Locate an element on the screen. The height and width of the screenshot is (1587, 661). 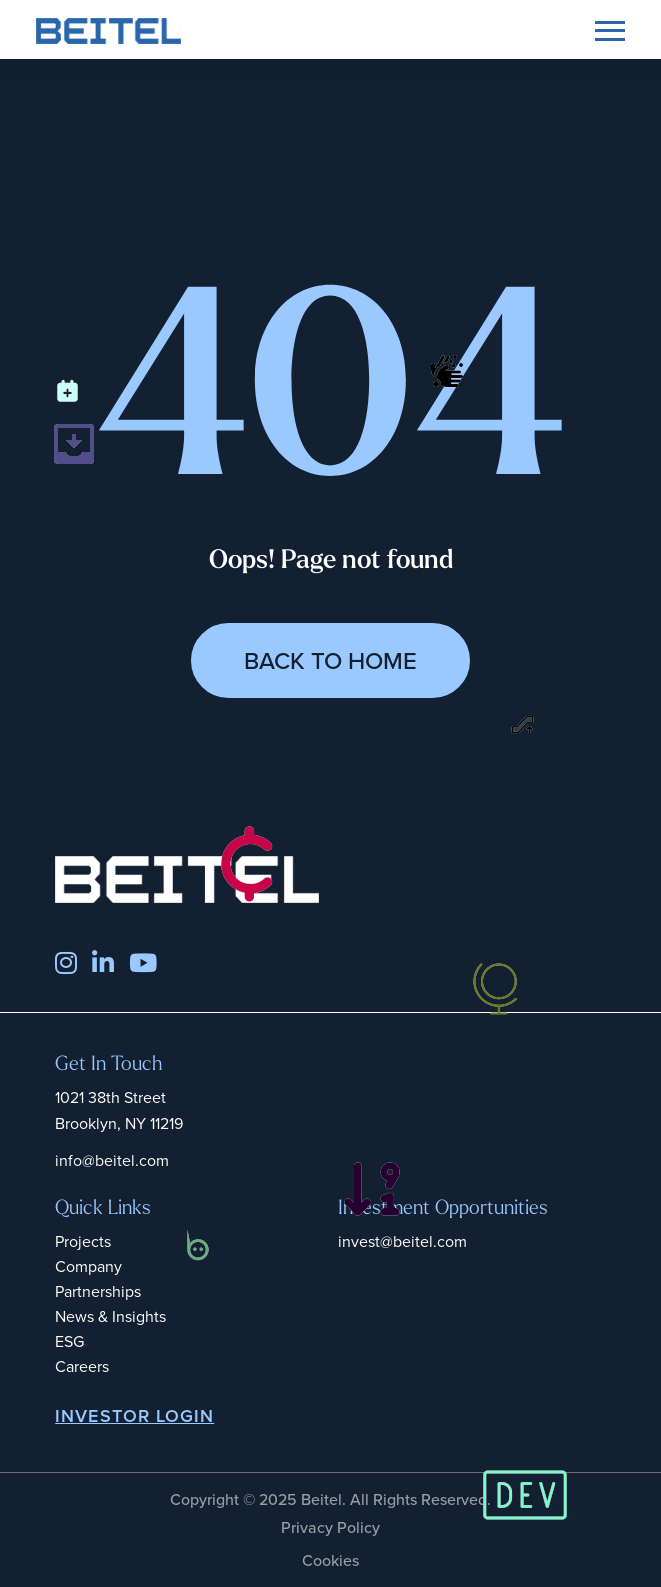
view global or worldwide settings is located at coordinates (497, 987).